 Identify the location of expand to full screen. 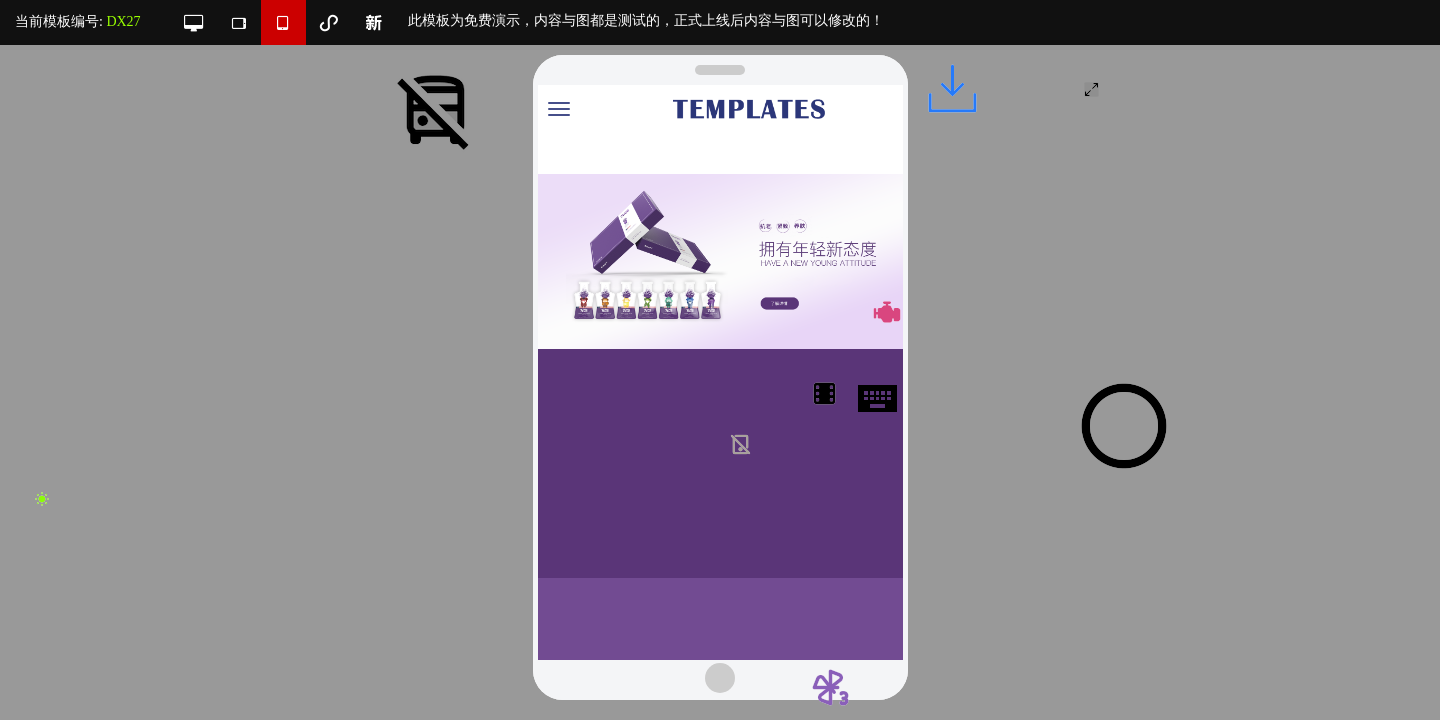
(1091, 89).